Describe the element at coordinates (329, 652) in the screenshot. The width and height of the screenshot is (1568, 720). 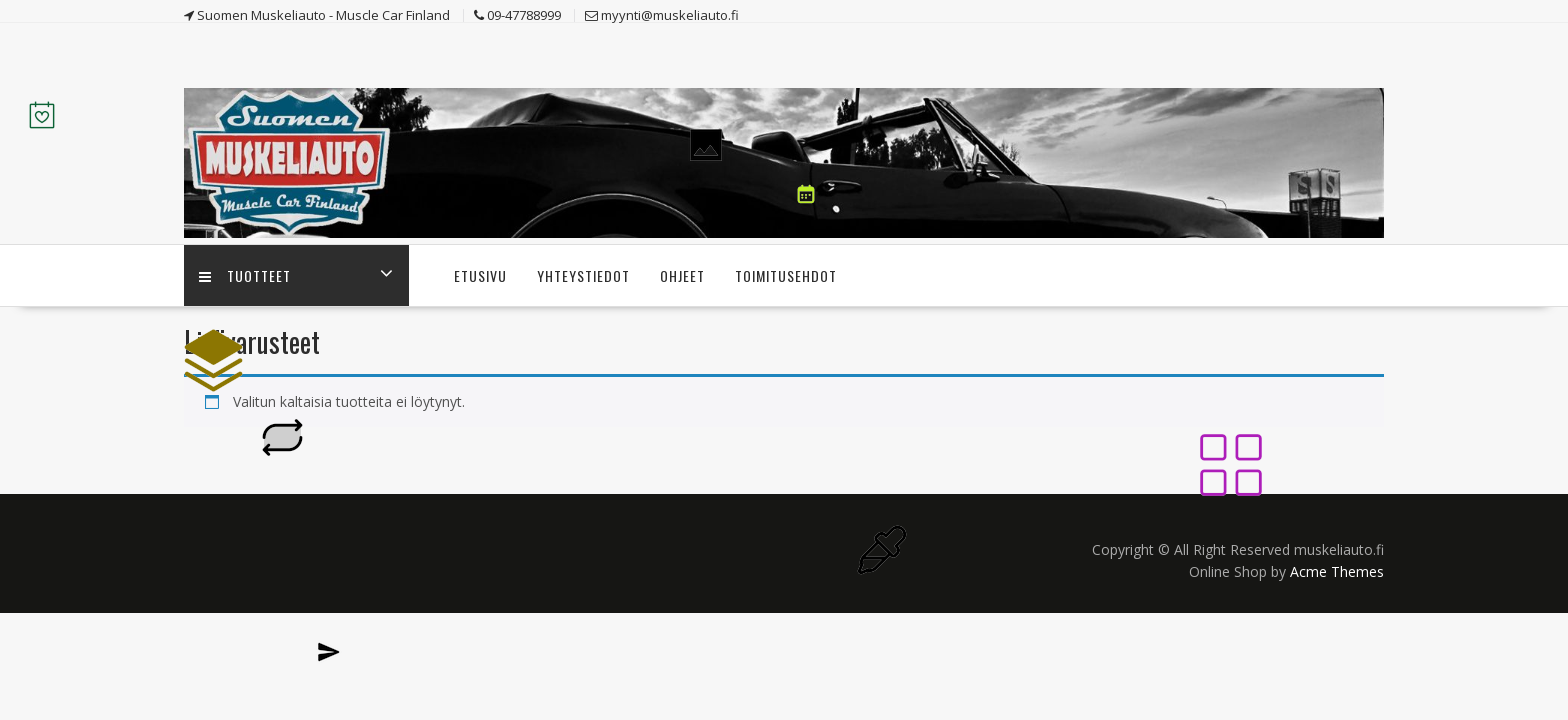
I see `send a message or submit content` at that location.